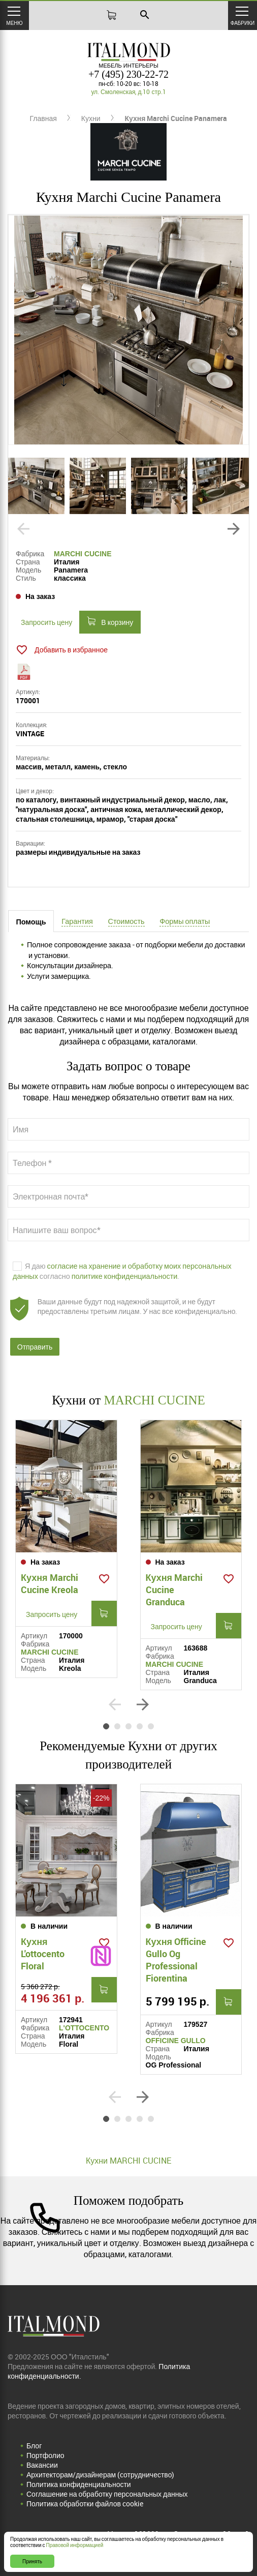 The height and width of the screenshot is (2576, 257). I want to click on scroll down for more content, so click(63, 380).